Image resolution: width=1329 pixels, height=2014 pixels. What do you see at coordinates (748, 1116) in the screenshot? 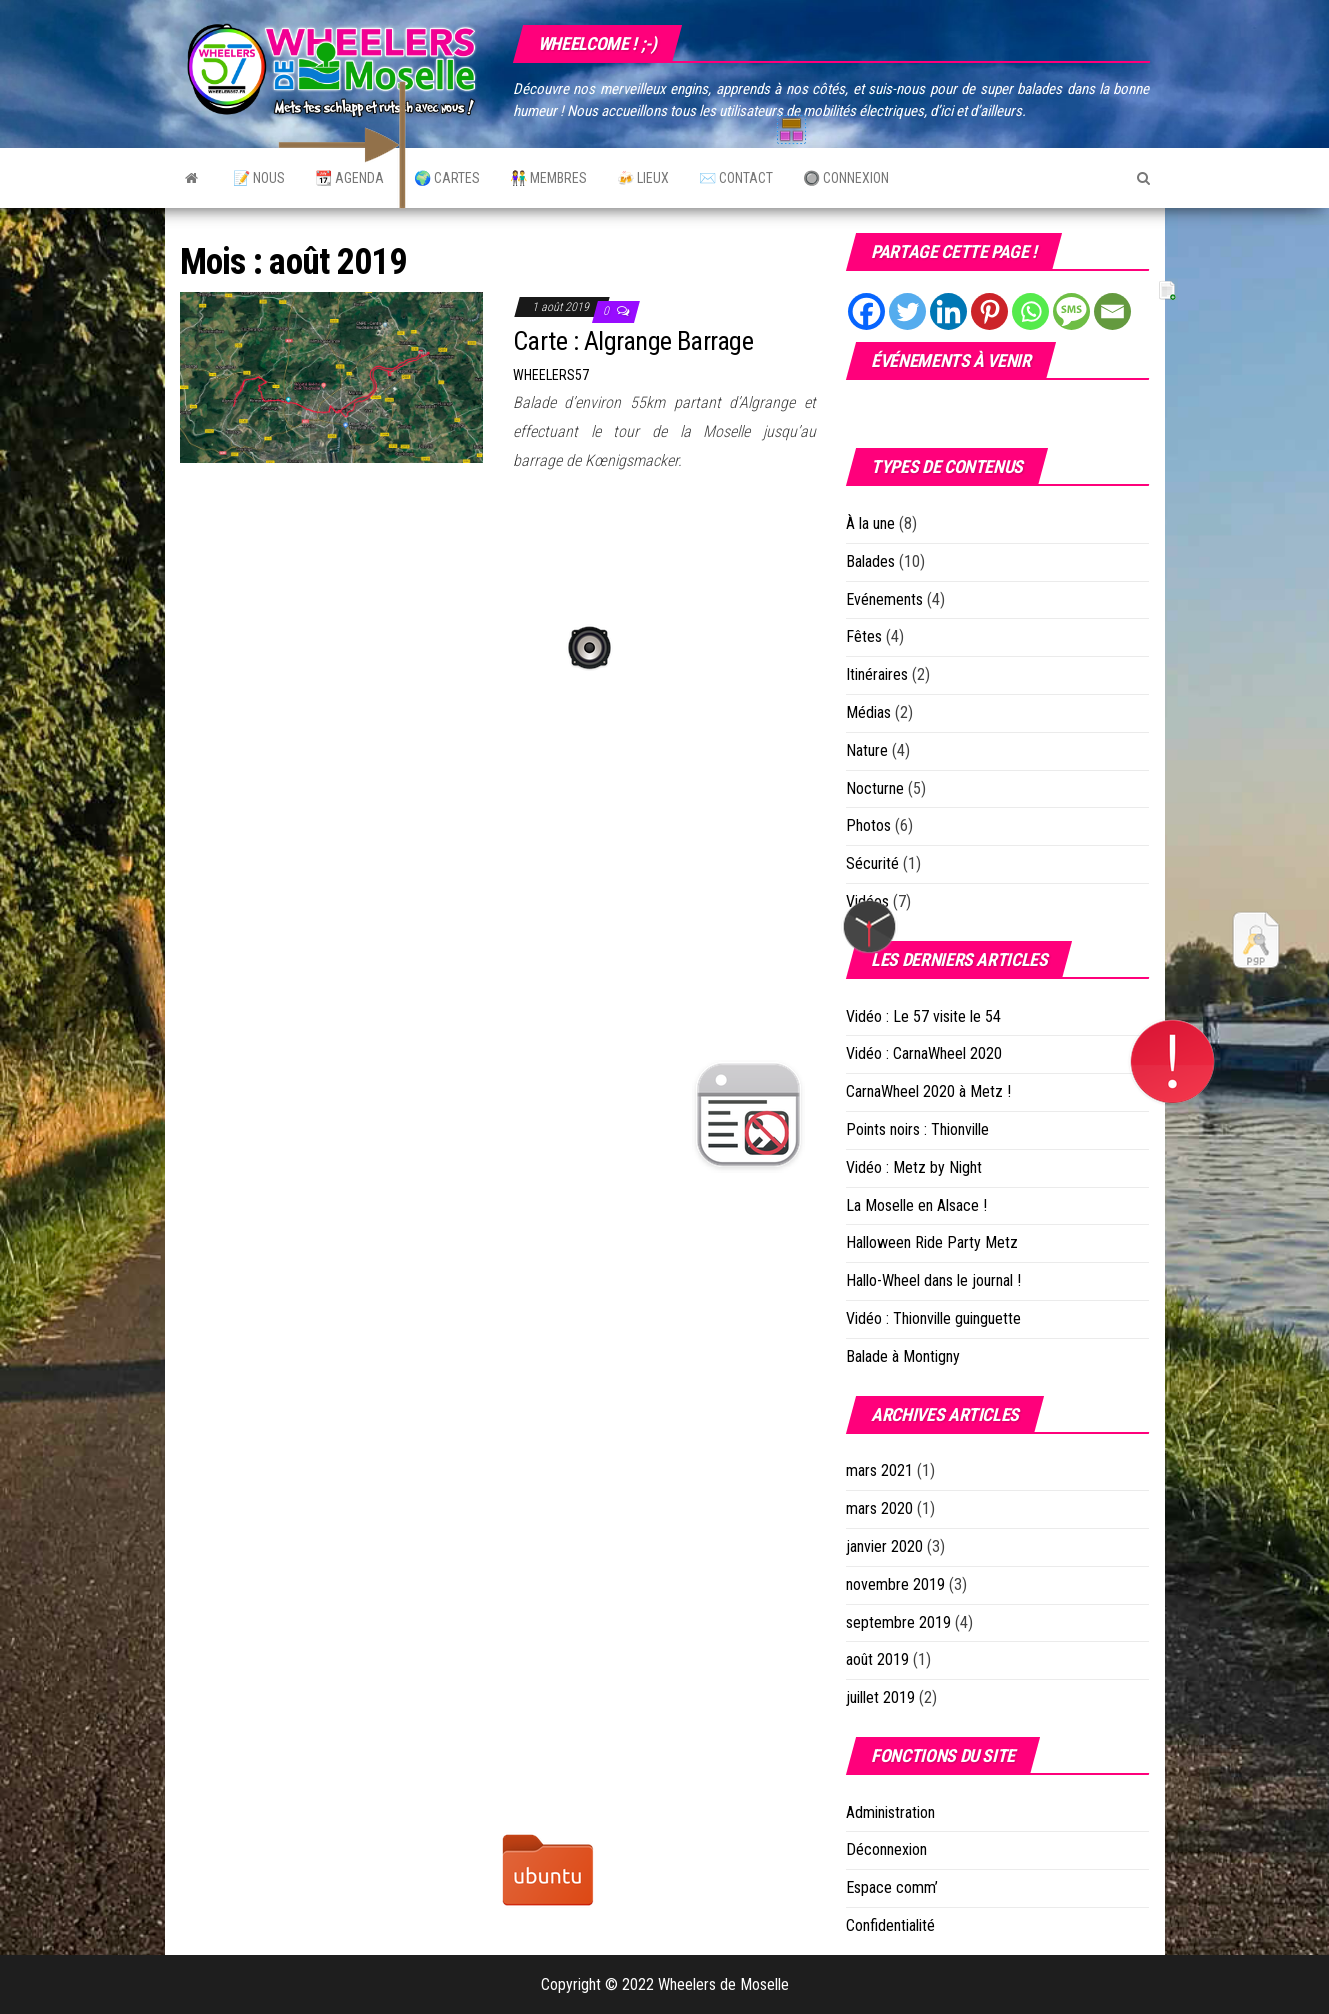
I see `access ad blocker settings in your web browser` at bounding box center [748, 1116].